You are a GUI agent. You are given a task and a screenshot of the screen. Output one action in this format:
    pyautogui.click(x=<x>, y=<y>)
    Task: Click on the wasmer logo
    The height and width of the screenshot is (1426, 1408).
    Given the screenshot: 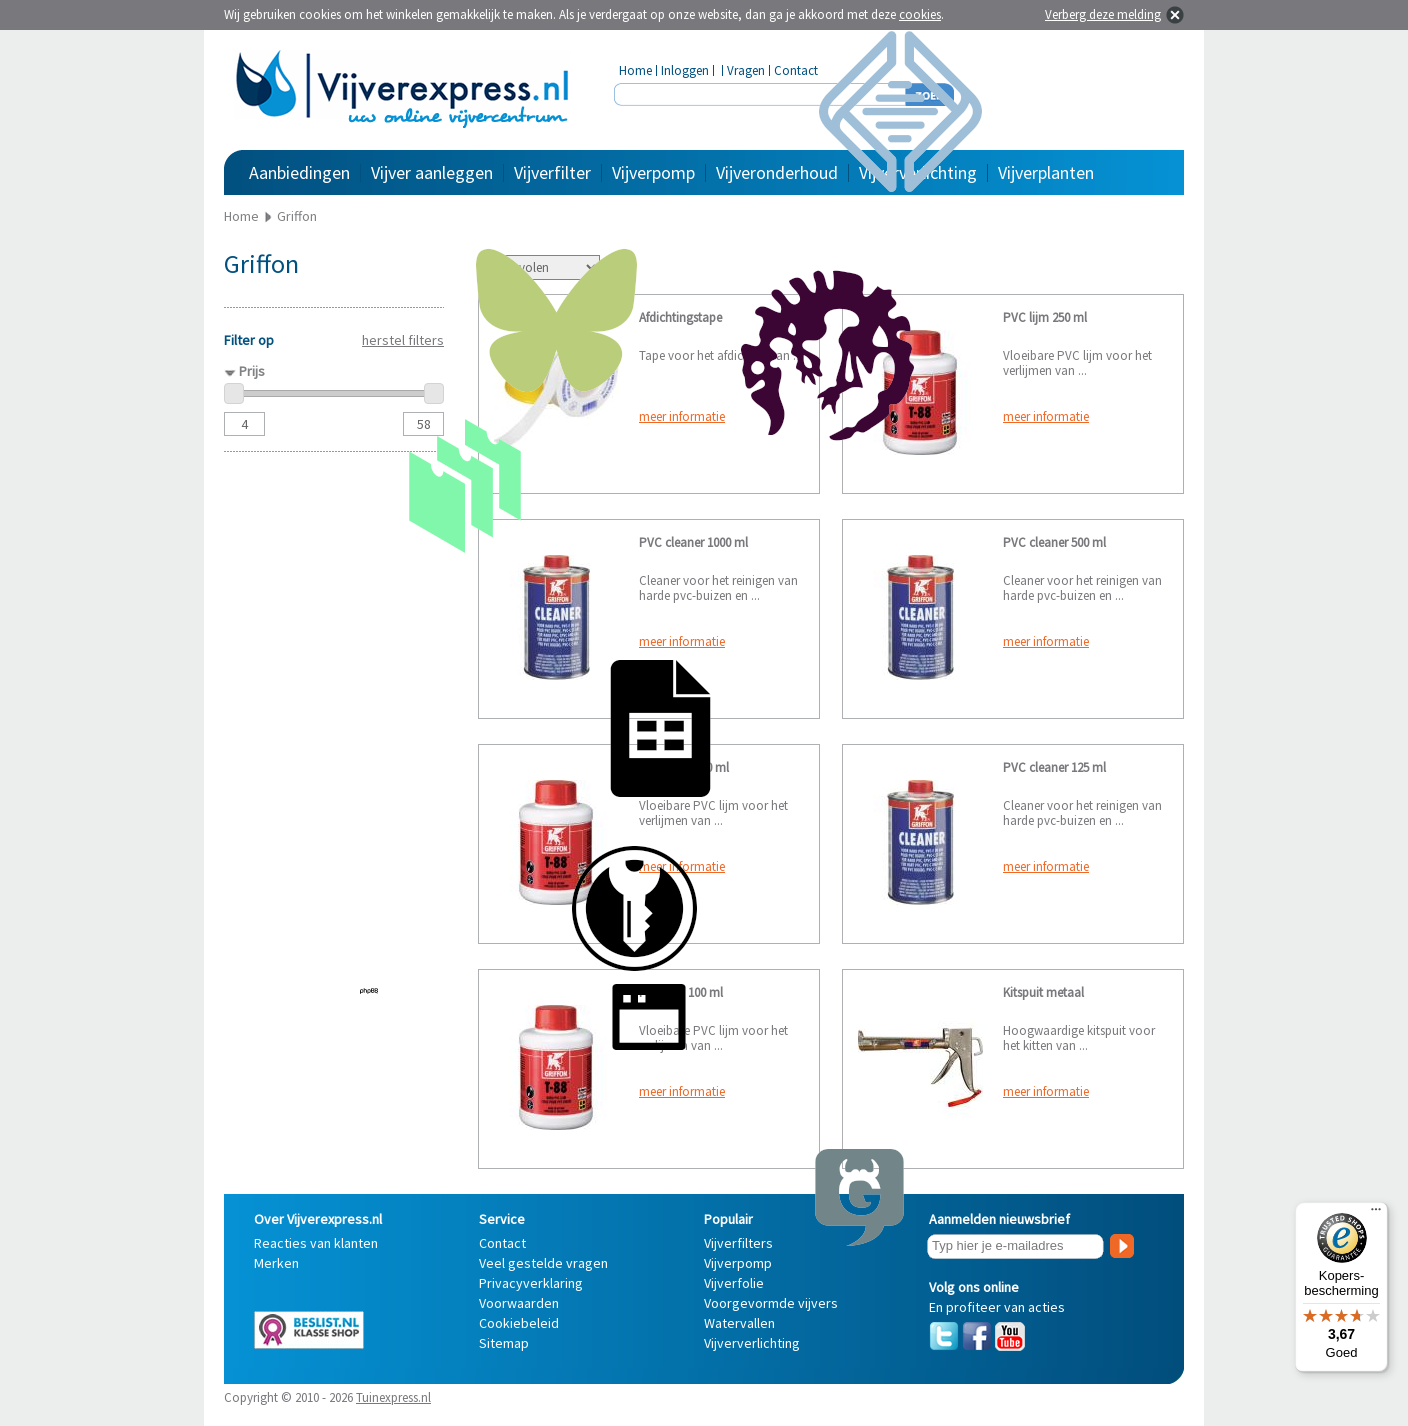 What is the action you would take?
    pyautogui.click(x=465, y=486)
    